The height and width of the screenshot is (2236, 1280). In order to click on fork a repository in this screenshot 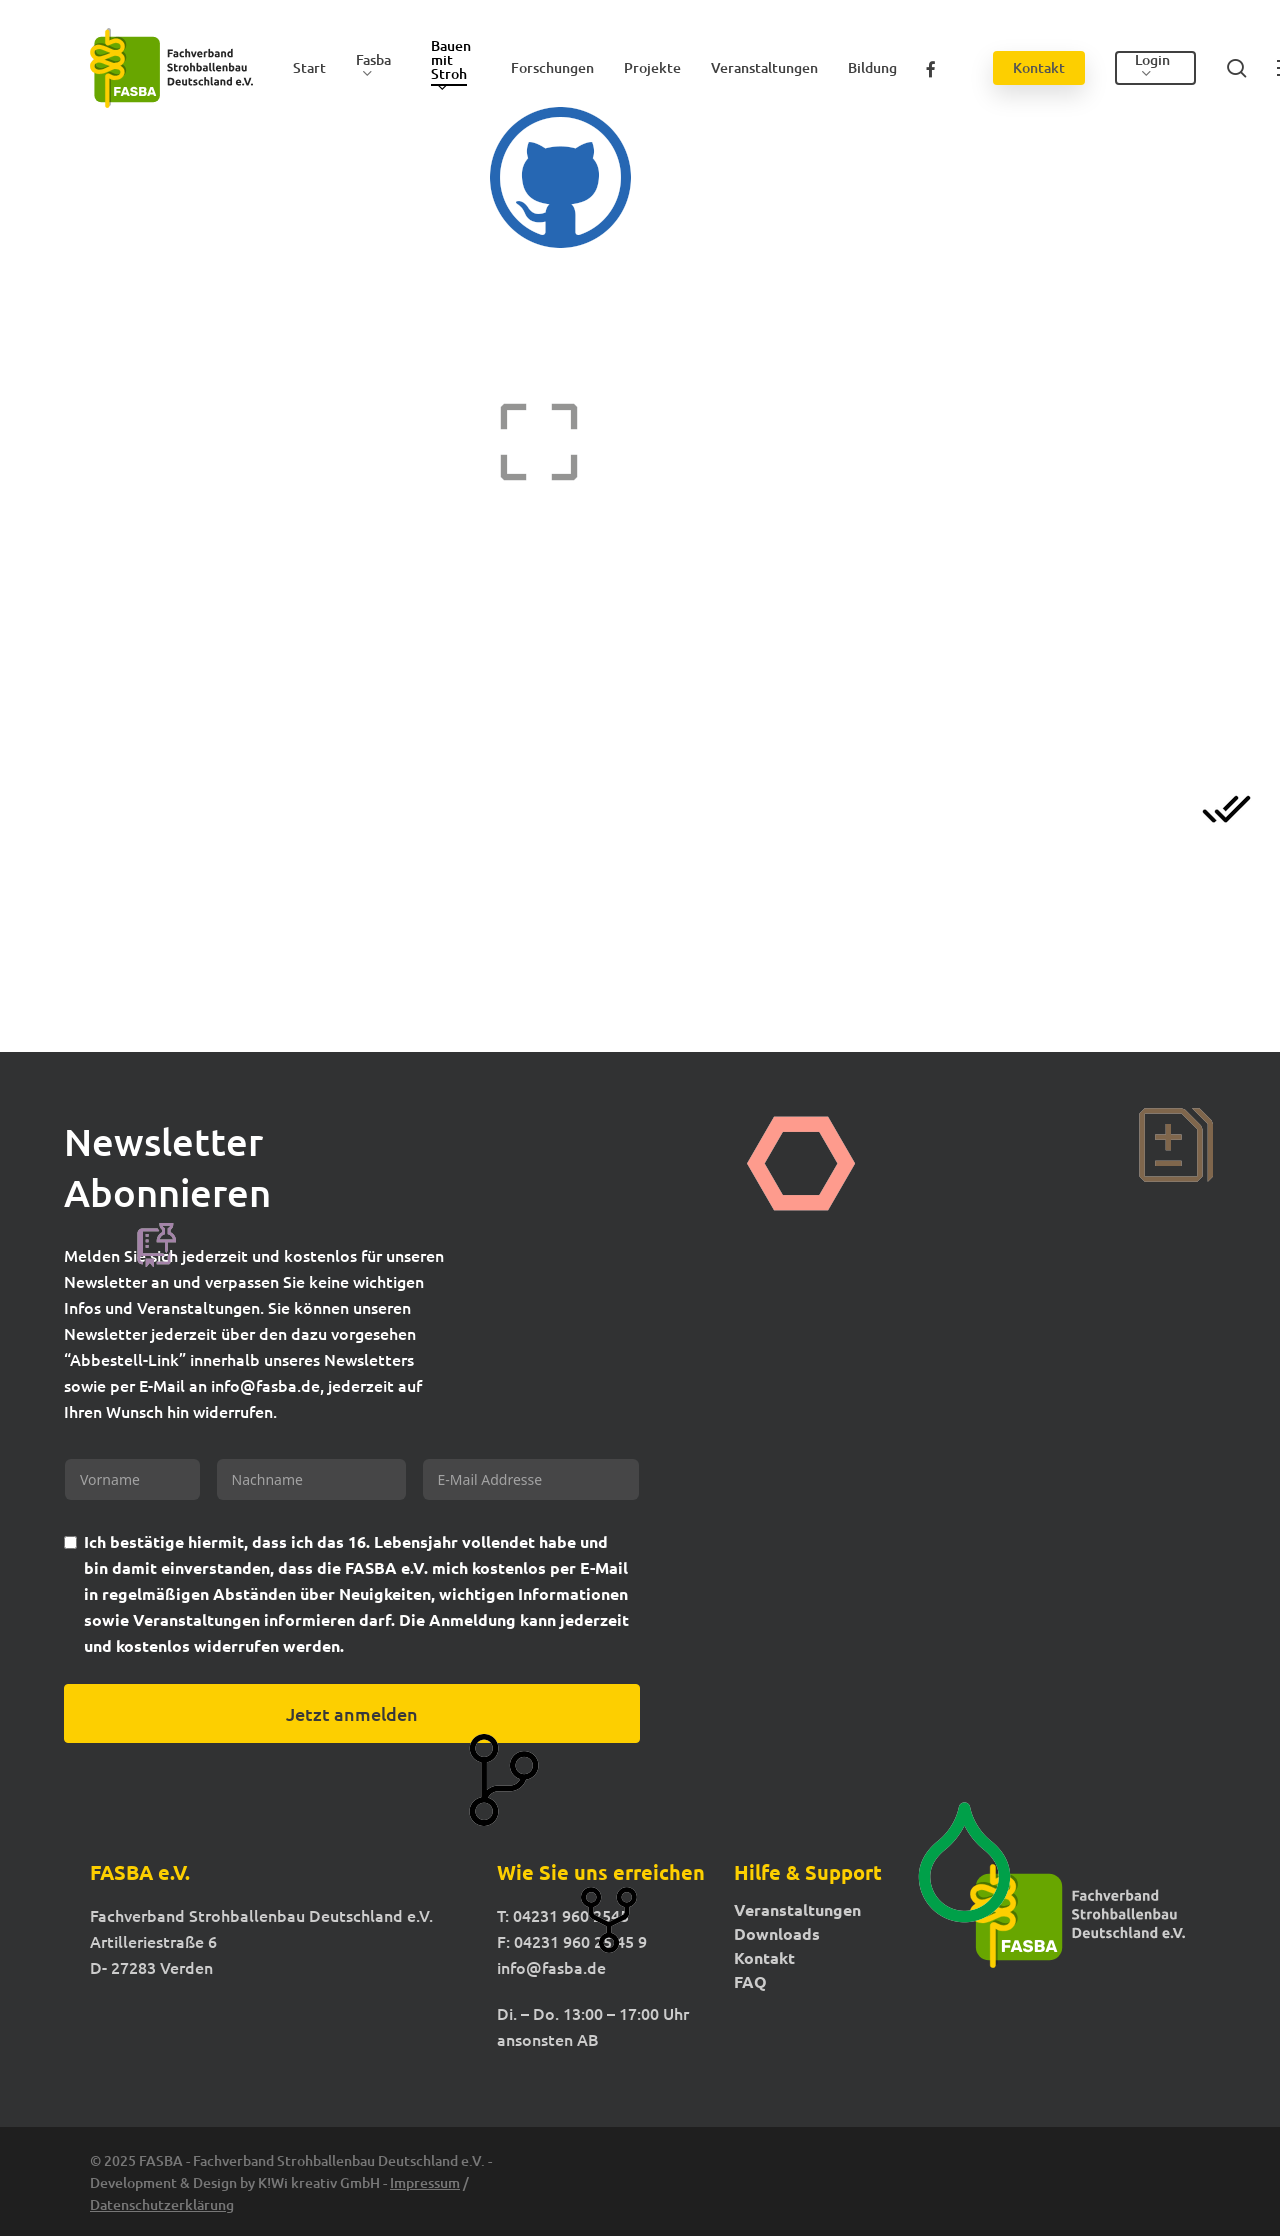, I will do `click(606, 1917)`.